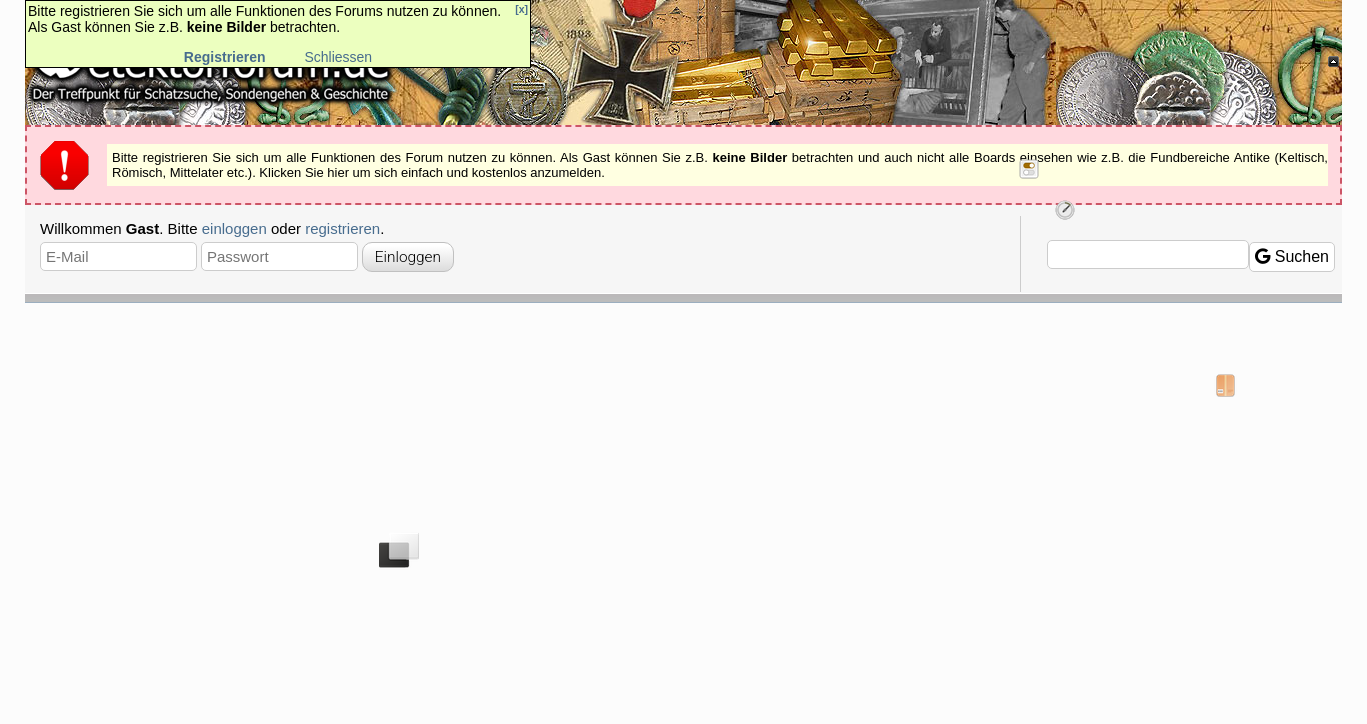 This screenshot has height=724, width=1367. What do you see at coordinates (399, 551) in the screenshot?
I see `open task view to see all open windows` at bounding box center [399, 551].